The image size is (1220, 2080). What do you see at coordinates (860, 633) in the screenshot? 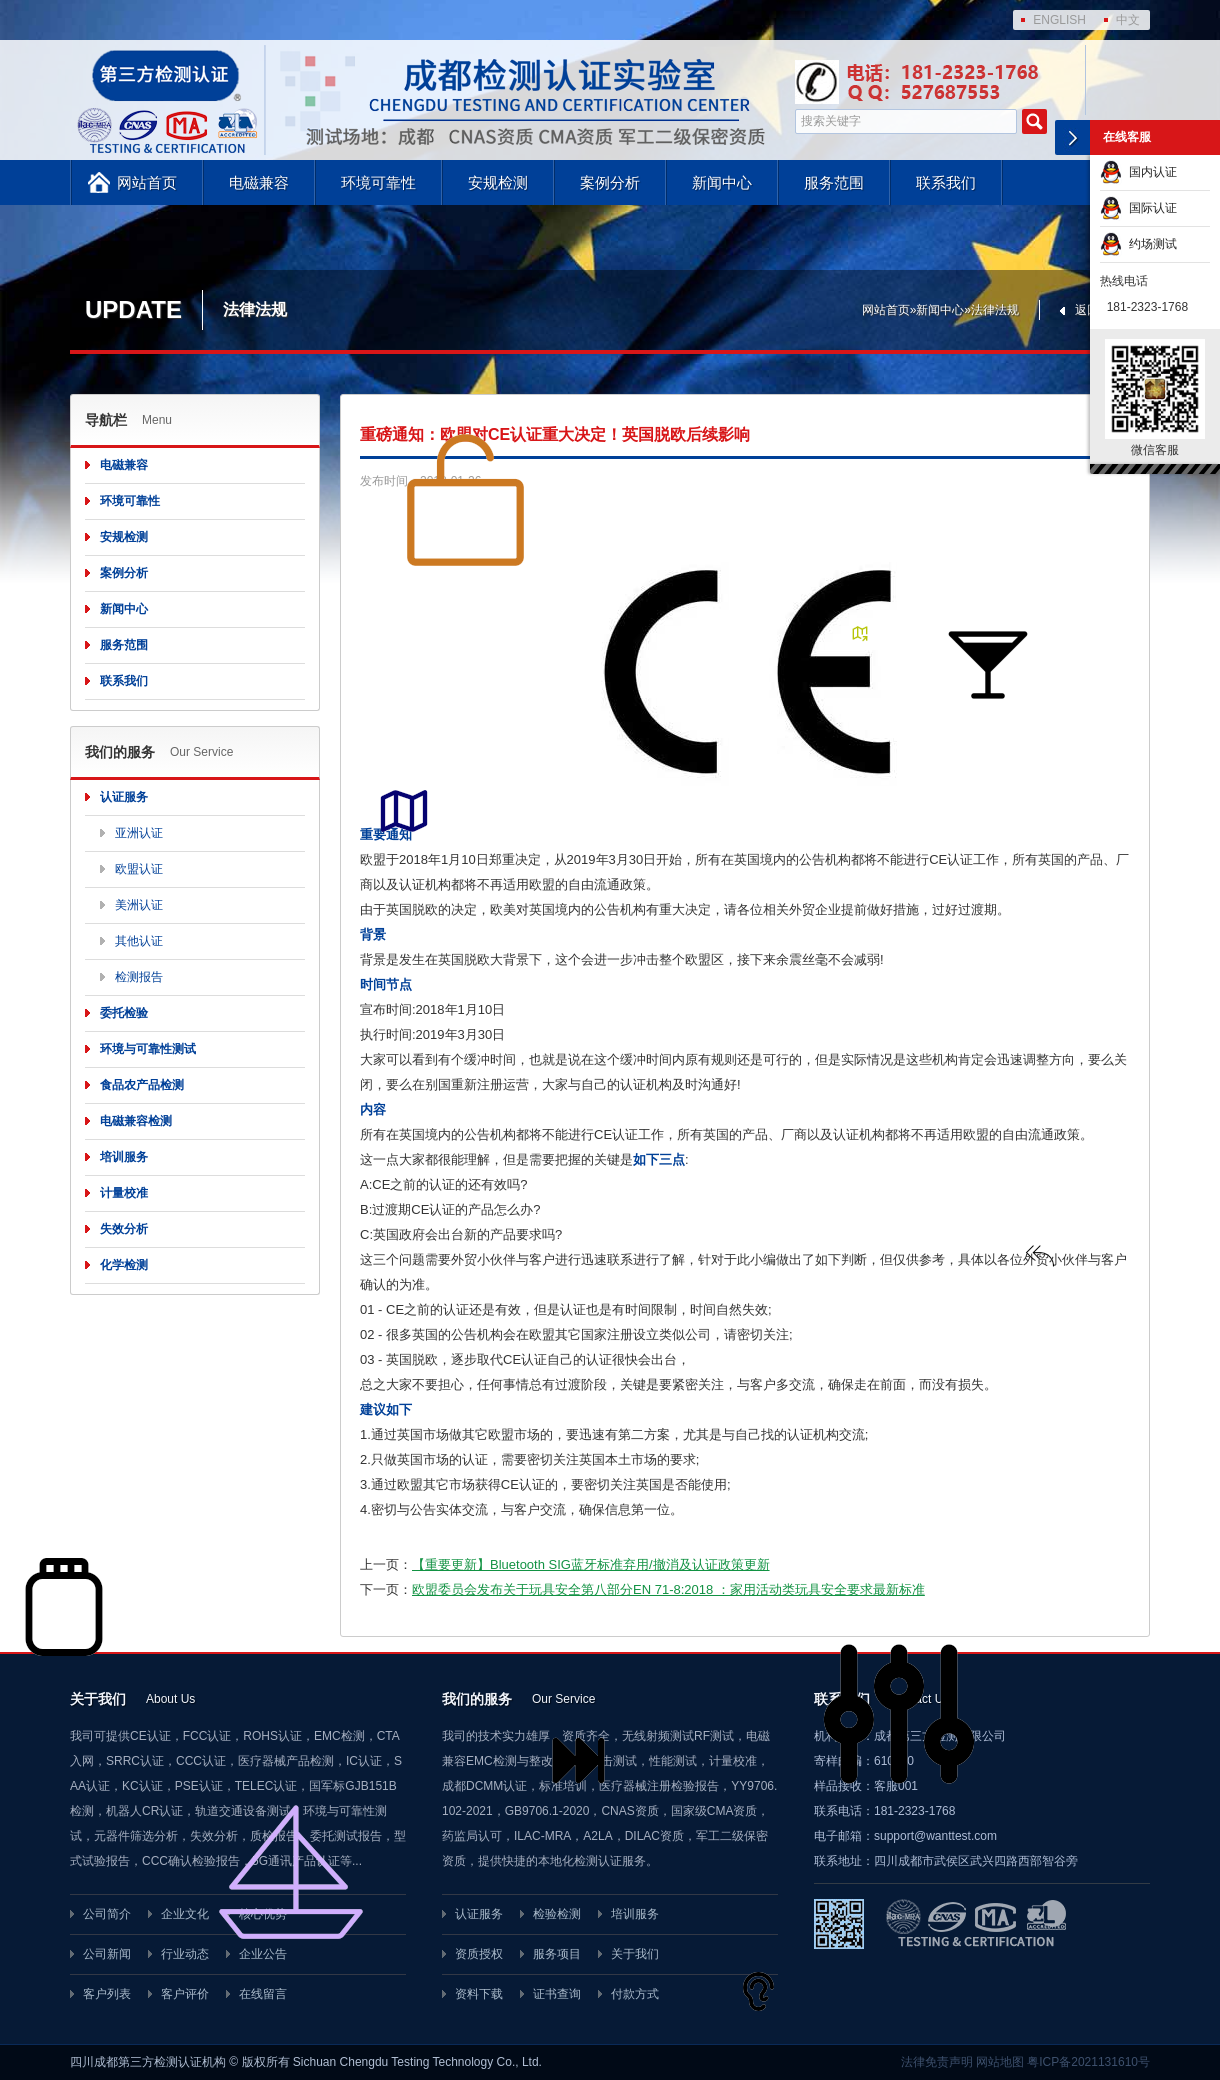
I see `share your current location` at bounding box center [860, 633].